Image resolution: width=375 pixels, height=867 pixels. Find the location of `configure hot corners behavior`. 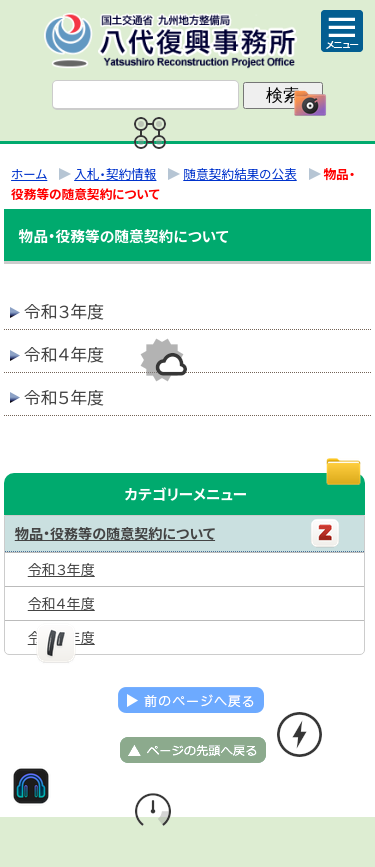

configure hot corners behavior is located at coordinates (150, 133).